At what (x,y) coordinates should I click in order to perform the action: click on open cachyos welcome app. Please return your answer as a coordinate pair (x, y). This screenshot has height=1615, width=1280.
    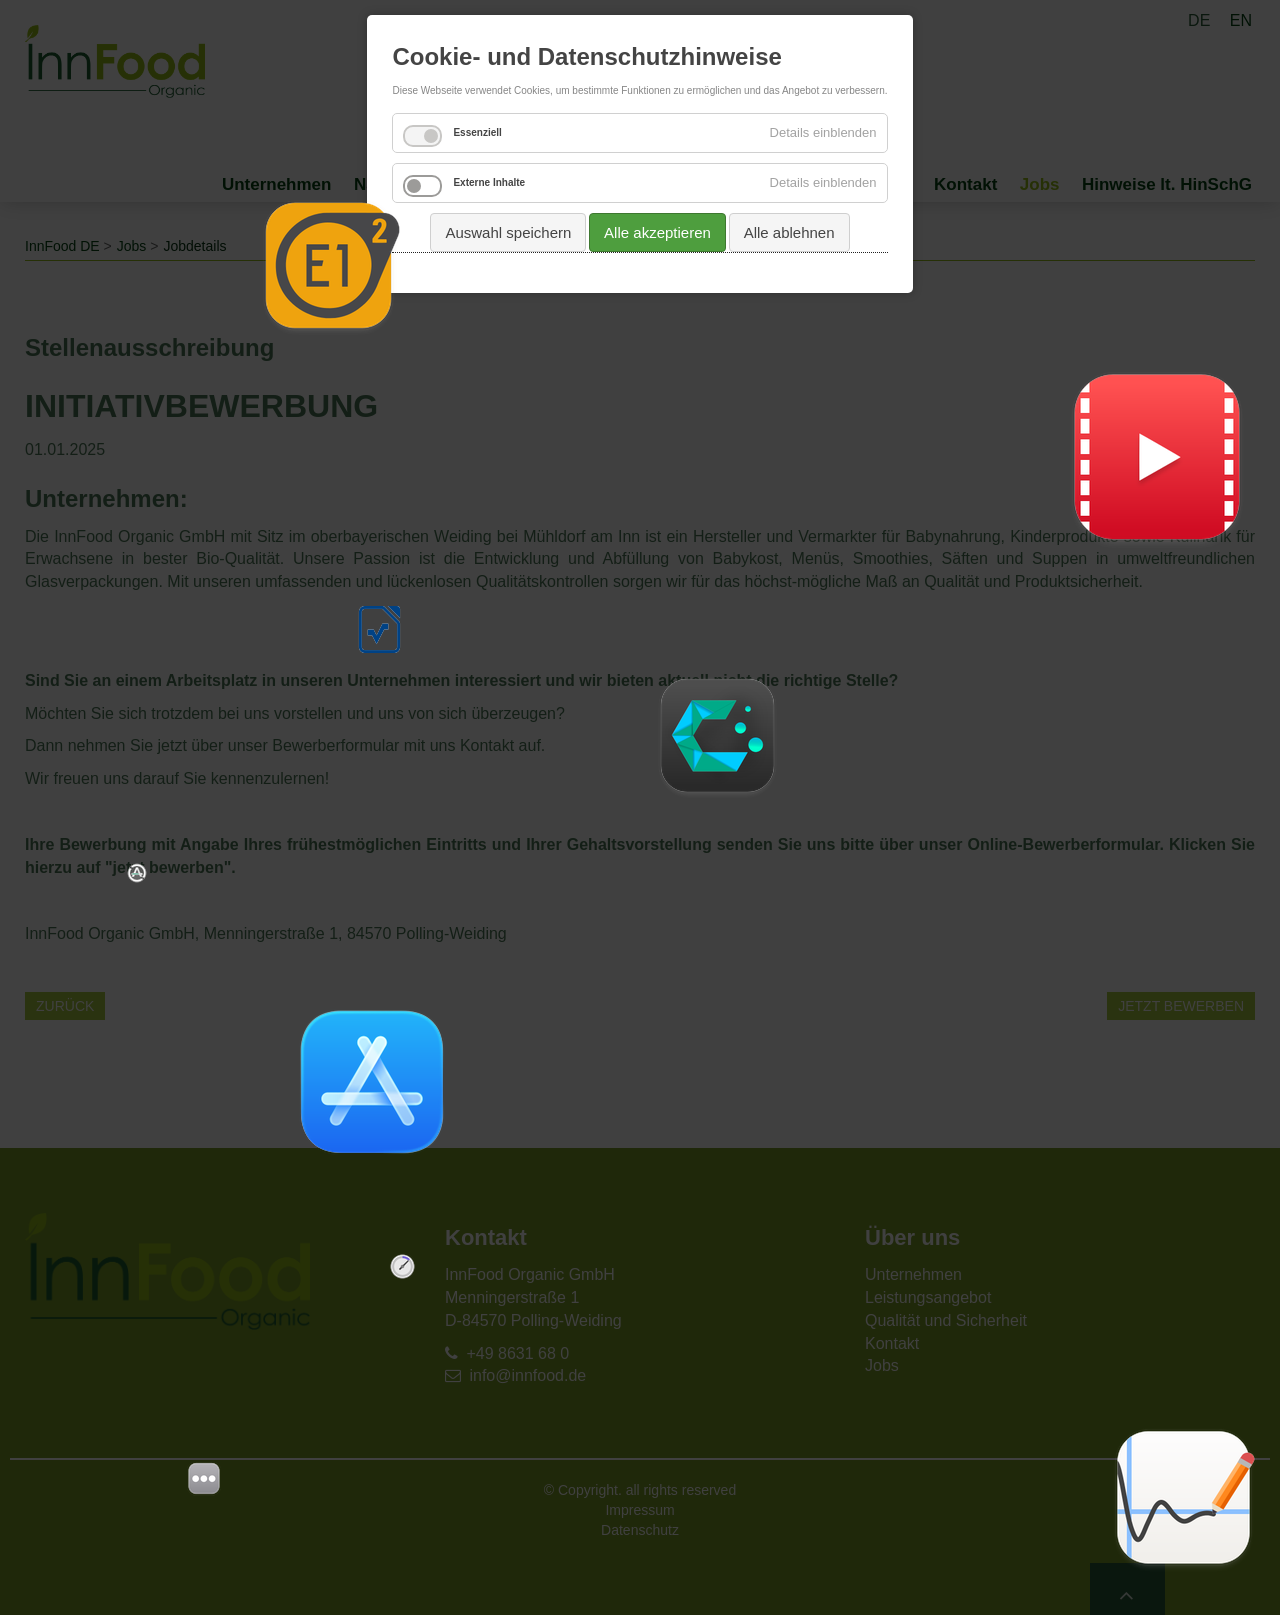
    Looking at the image, I should click on (717, 735).